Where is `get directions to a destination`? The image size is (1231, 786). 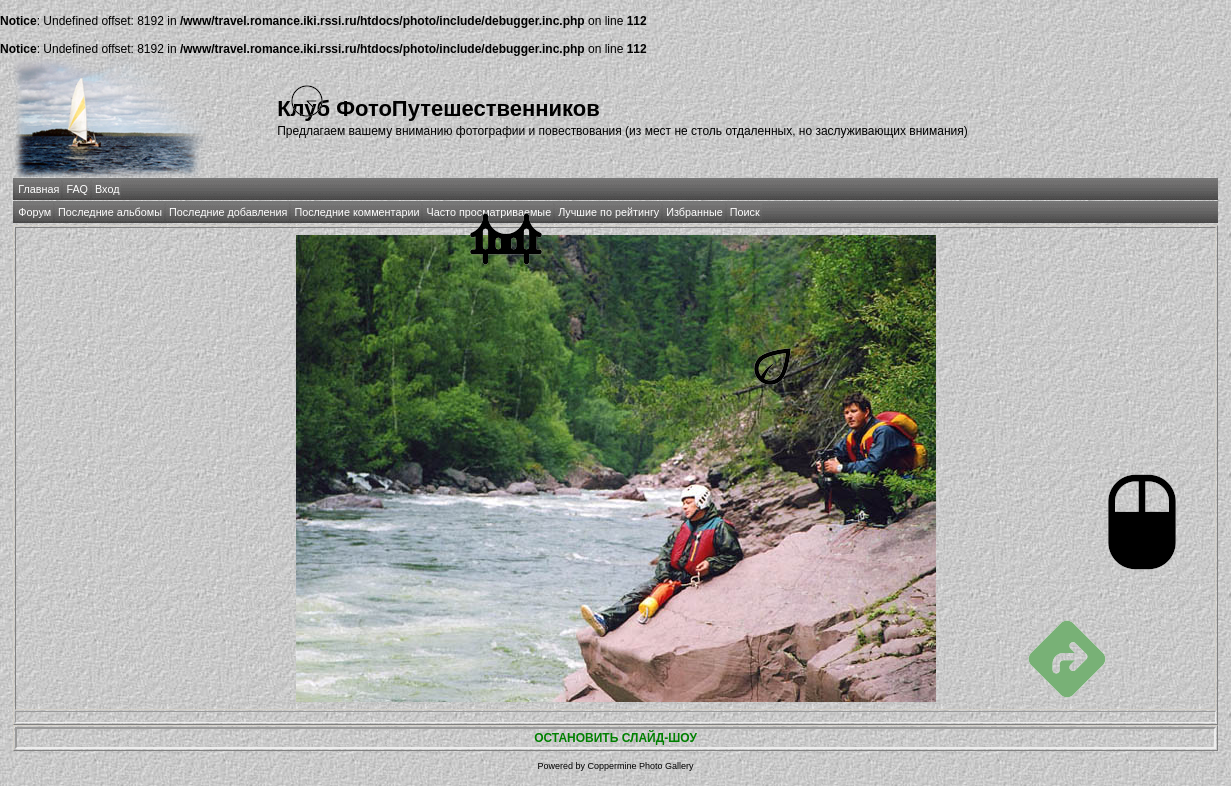
get directions to a destination is located at coordinates (1067, 659).